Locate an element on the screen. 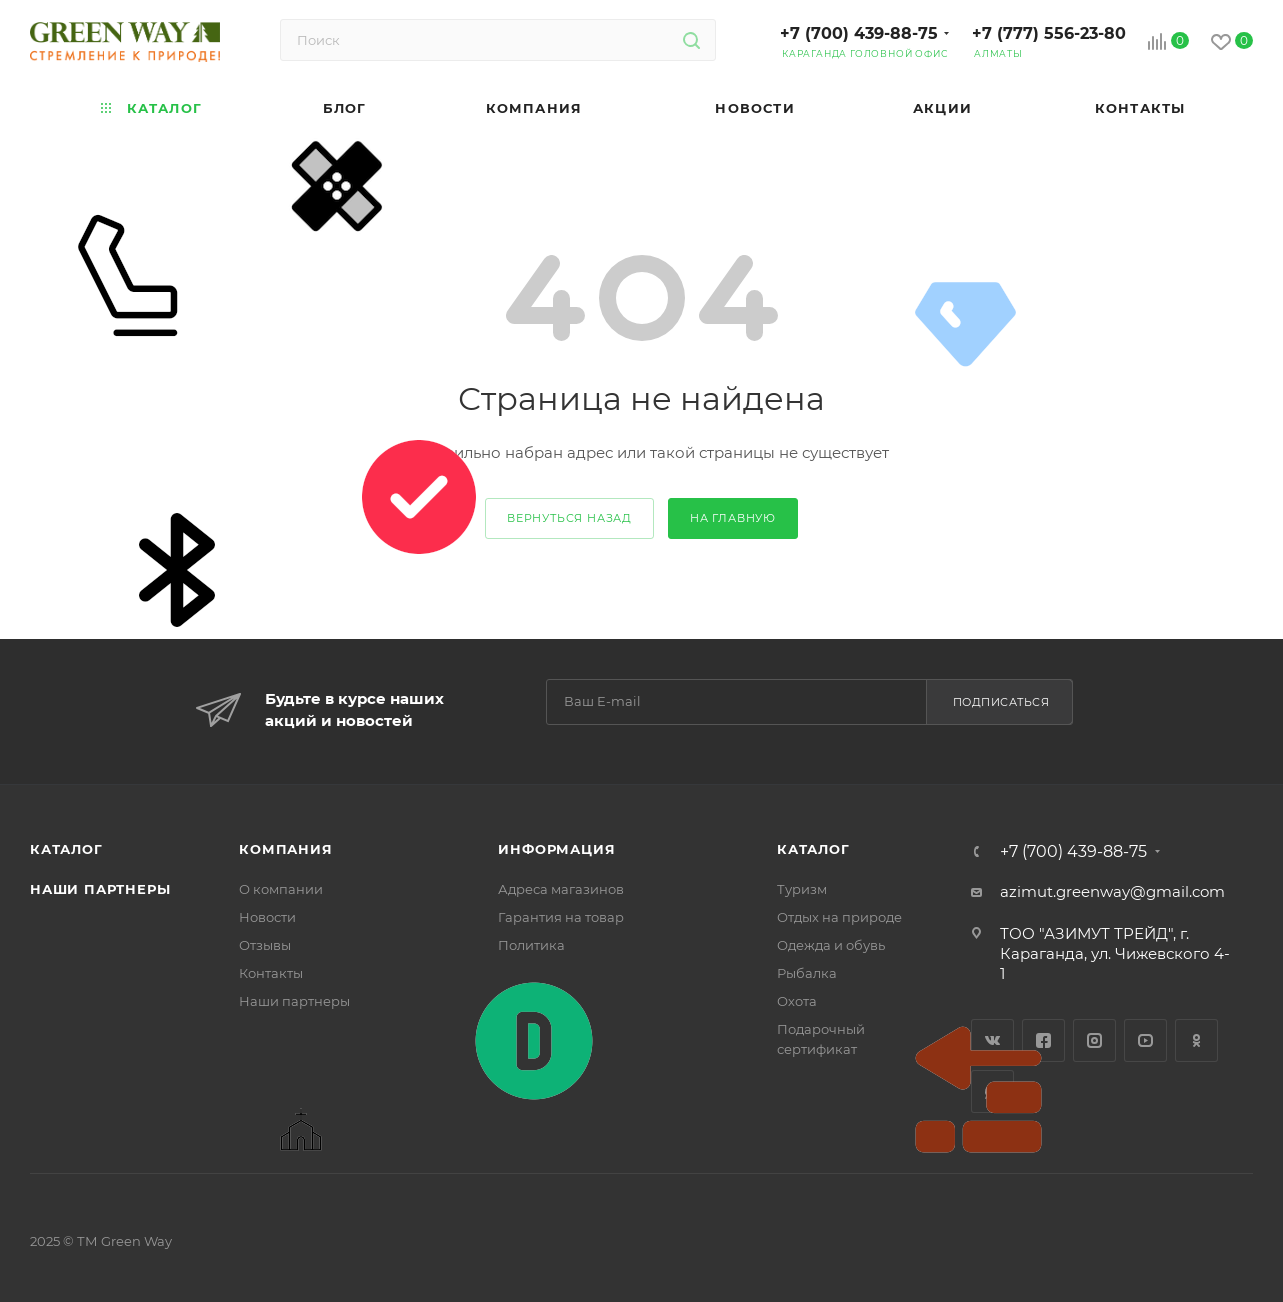  toggle bluetooth connectivity on or off is located at coordinates (177, 570).